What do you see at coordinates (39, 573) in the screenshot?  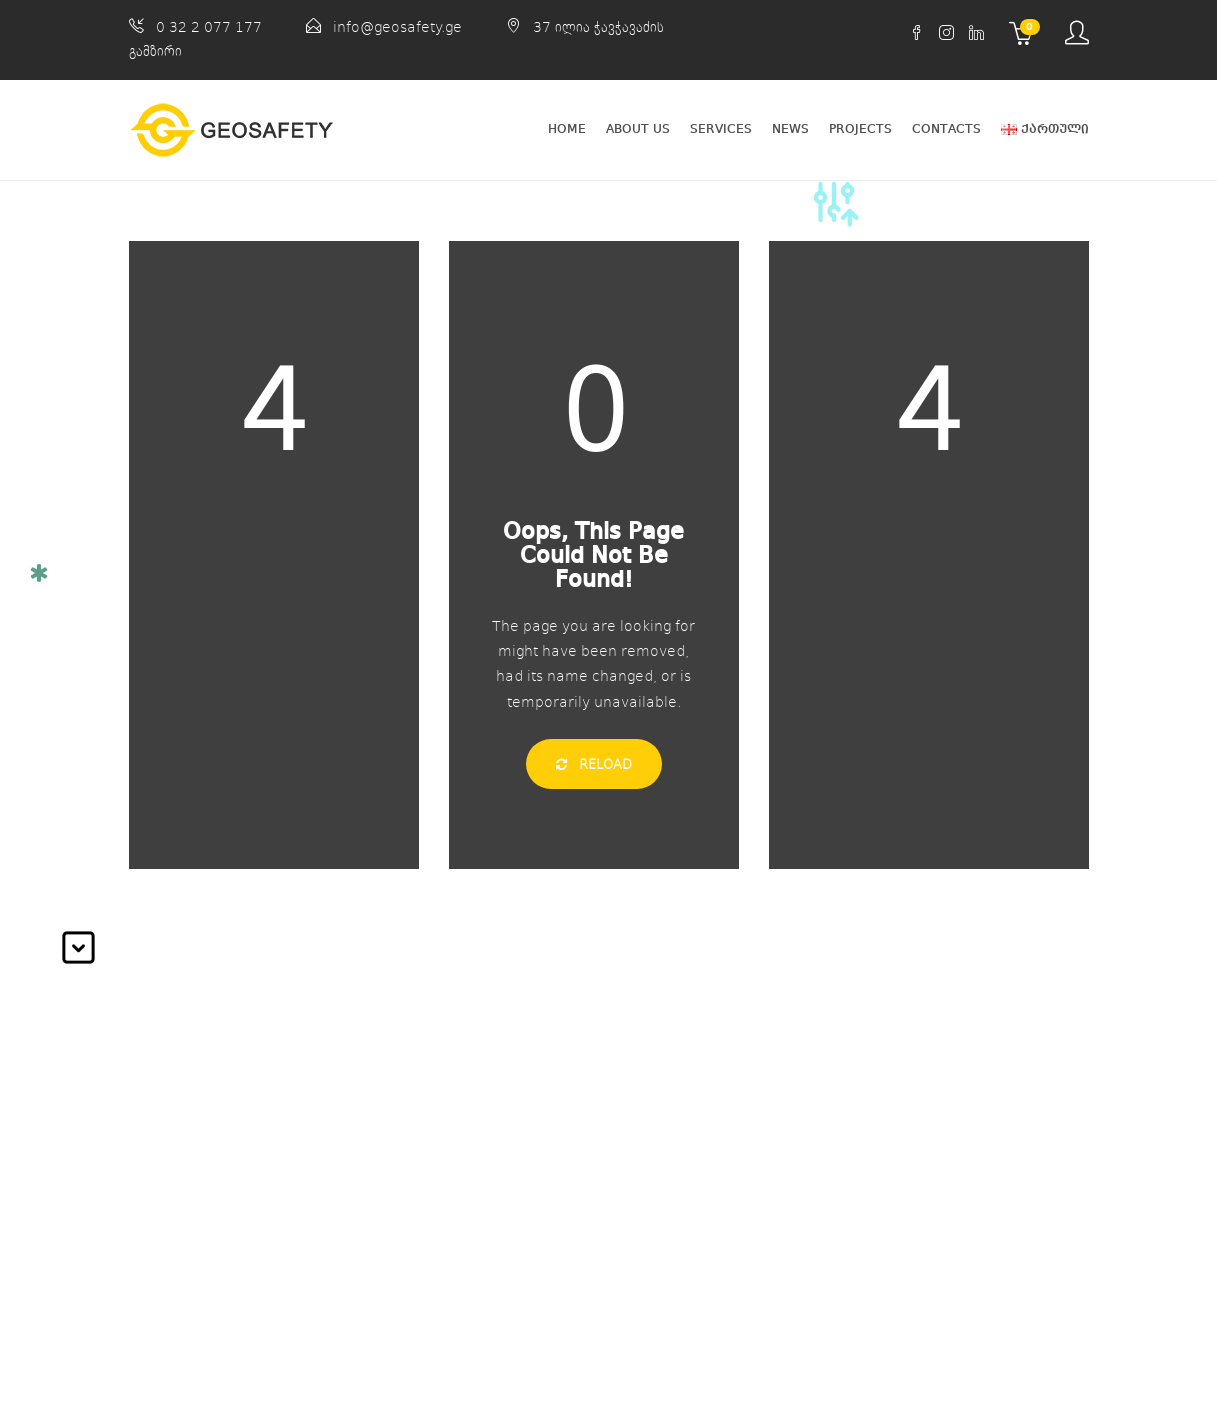 I see `access medical or health-related features` at bounding box center [39, 573].